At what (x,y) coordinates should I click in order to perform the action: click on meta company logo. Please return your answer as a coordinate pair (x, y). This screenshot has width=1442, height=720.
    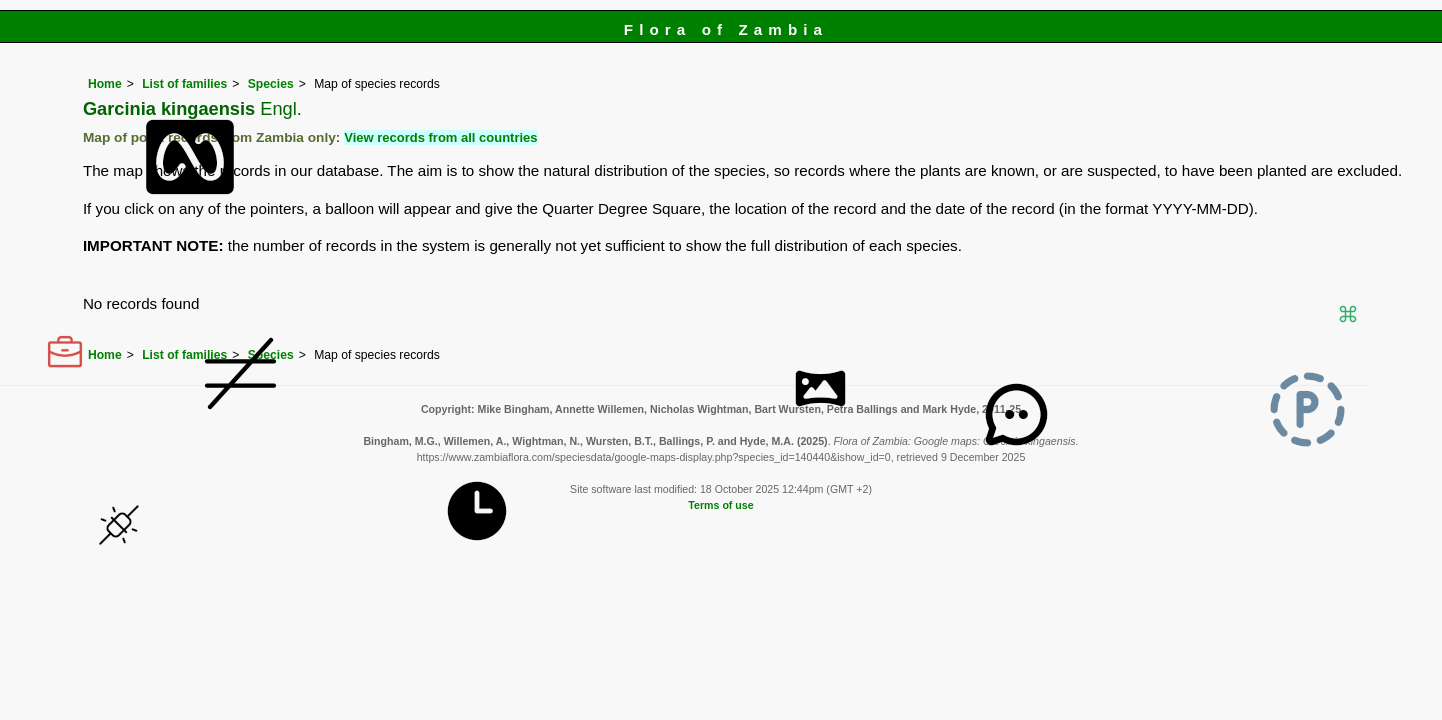
    Looking at the image, I should click on (190, 157).